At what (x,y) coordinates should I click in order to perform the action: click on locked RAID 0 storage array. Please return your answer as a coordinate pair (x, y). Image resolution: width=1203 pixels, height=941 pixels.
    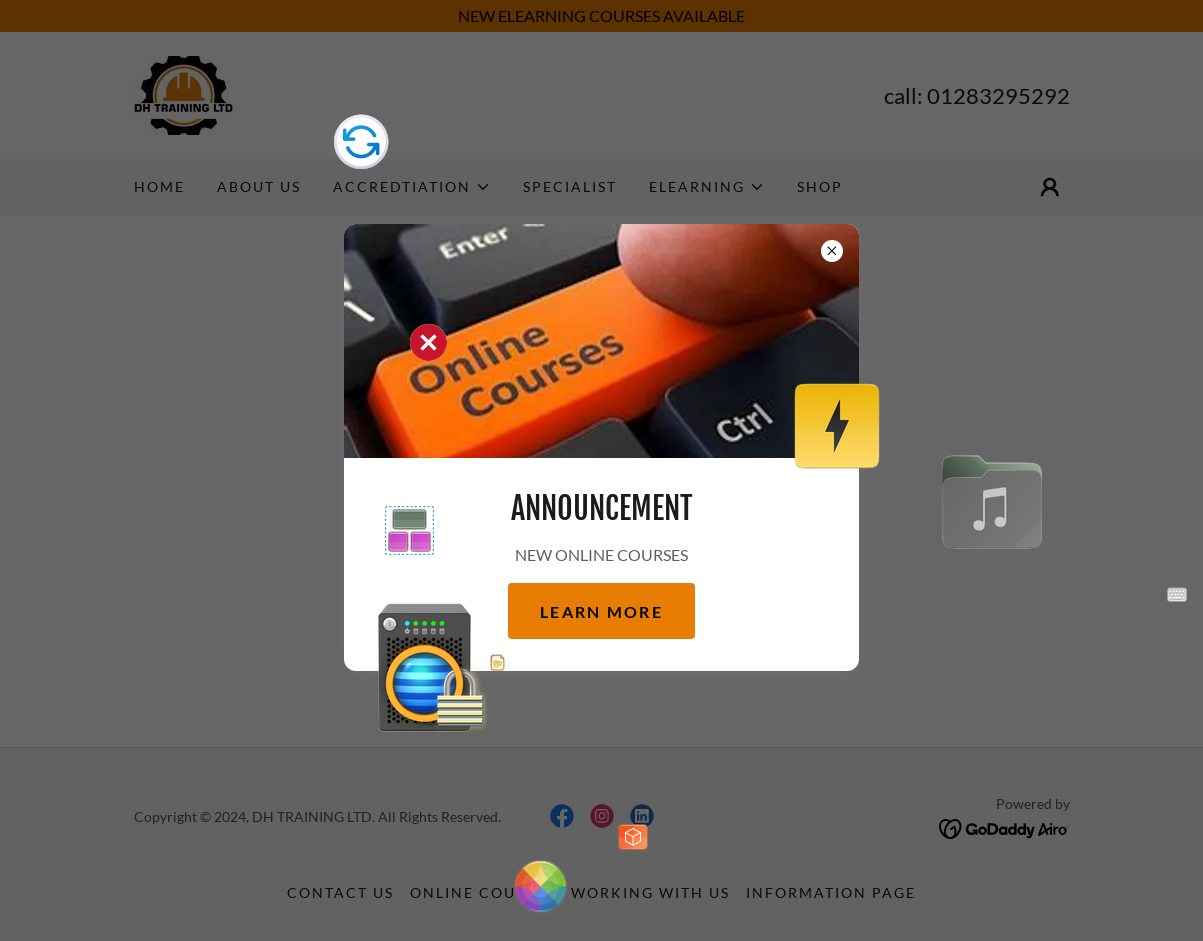
    Looking at the image, I should click on (424, 667).